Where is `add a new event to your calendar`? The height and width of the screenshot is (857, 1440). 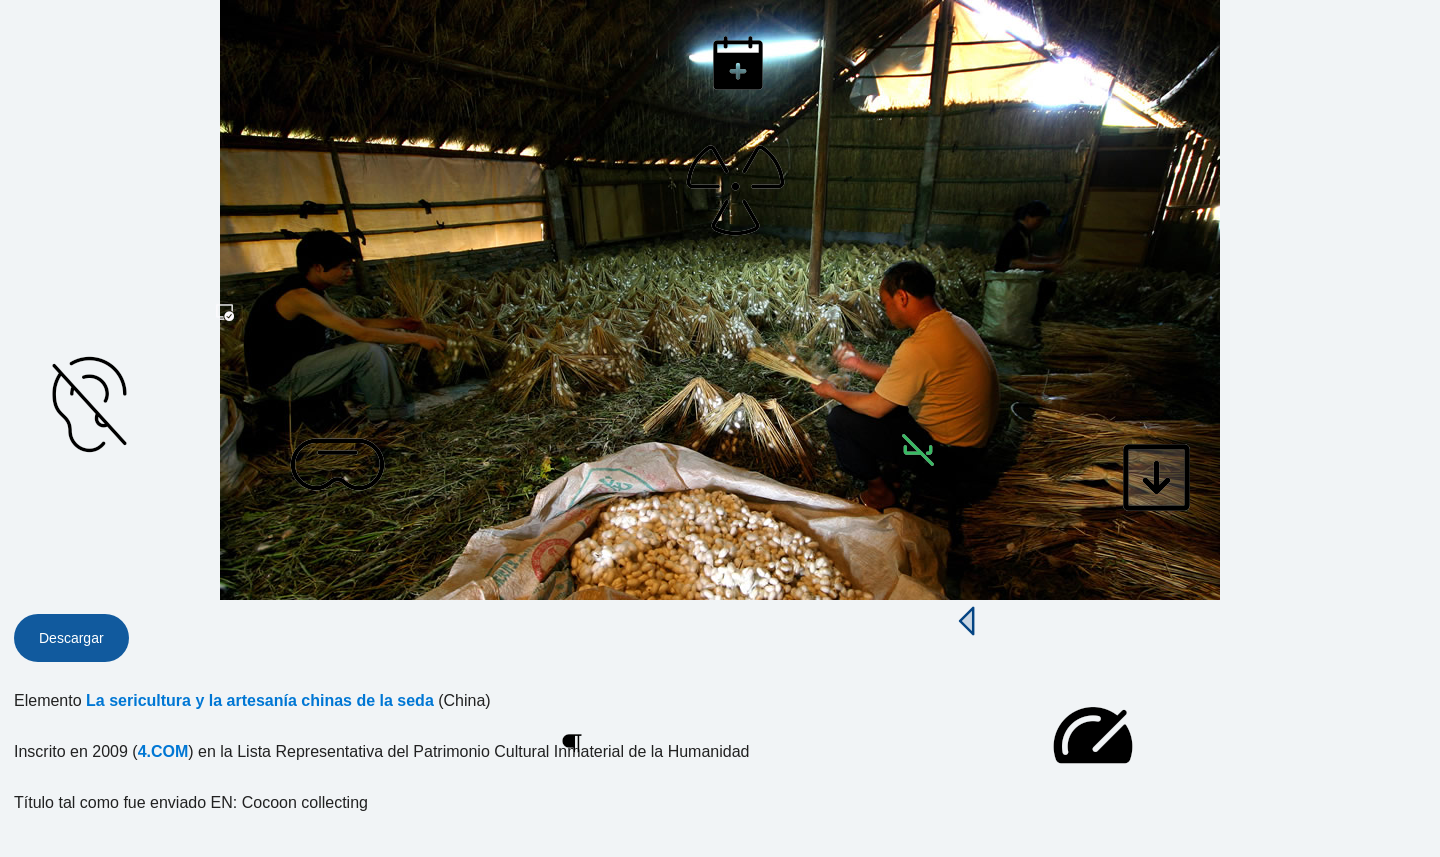
add a new event to your calendar is located at coordinates (738, 65).